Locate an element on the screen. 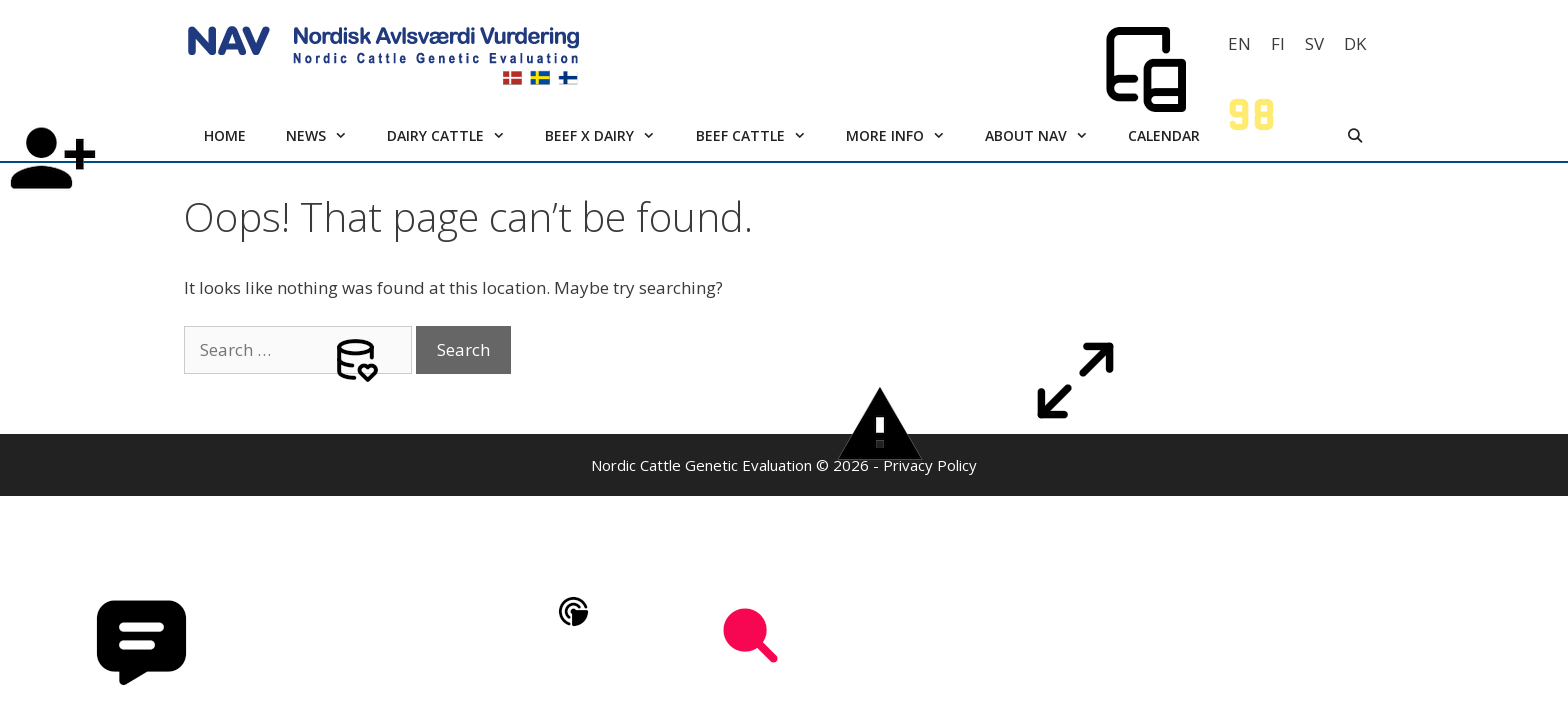 This screenshot has height=720, width=1568. open messages or chat is located at coordinates (141, 640).